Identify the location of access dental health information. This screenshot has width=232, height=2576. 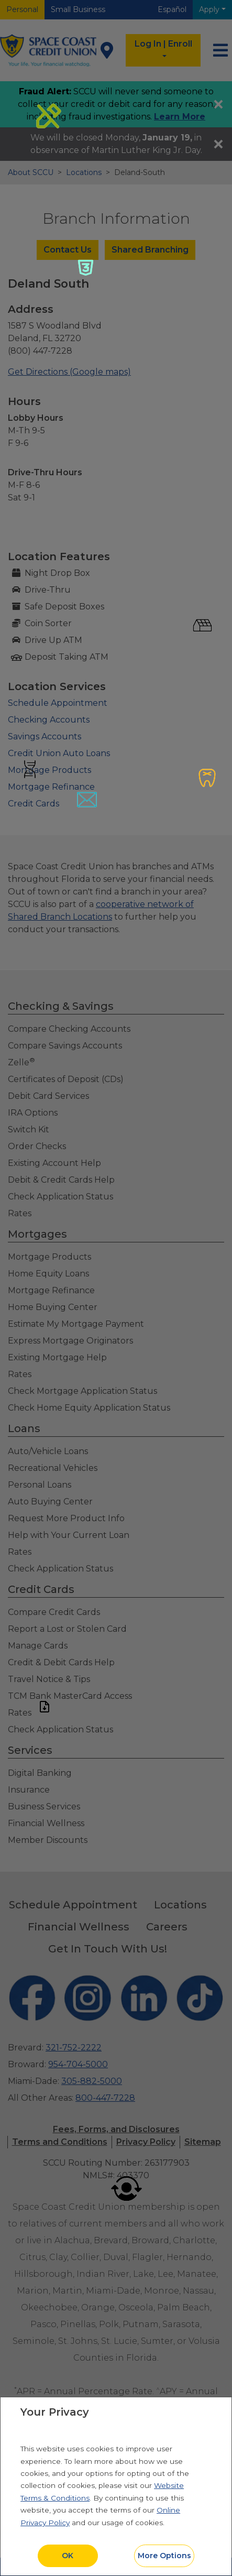
(207, 778).